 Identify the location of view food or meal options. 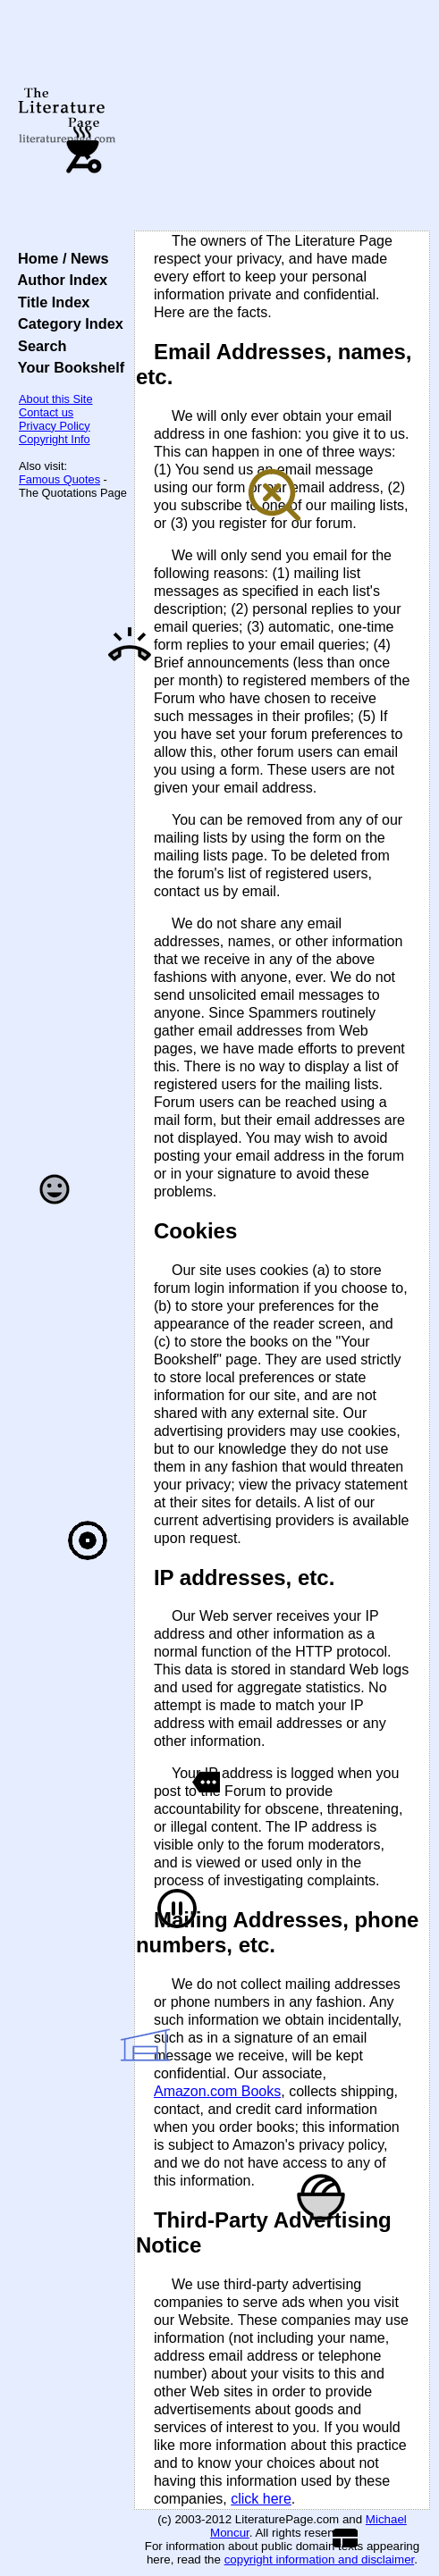
(321, 2198).